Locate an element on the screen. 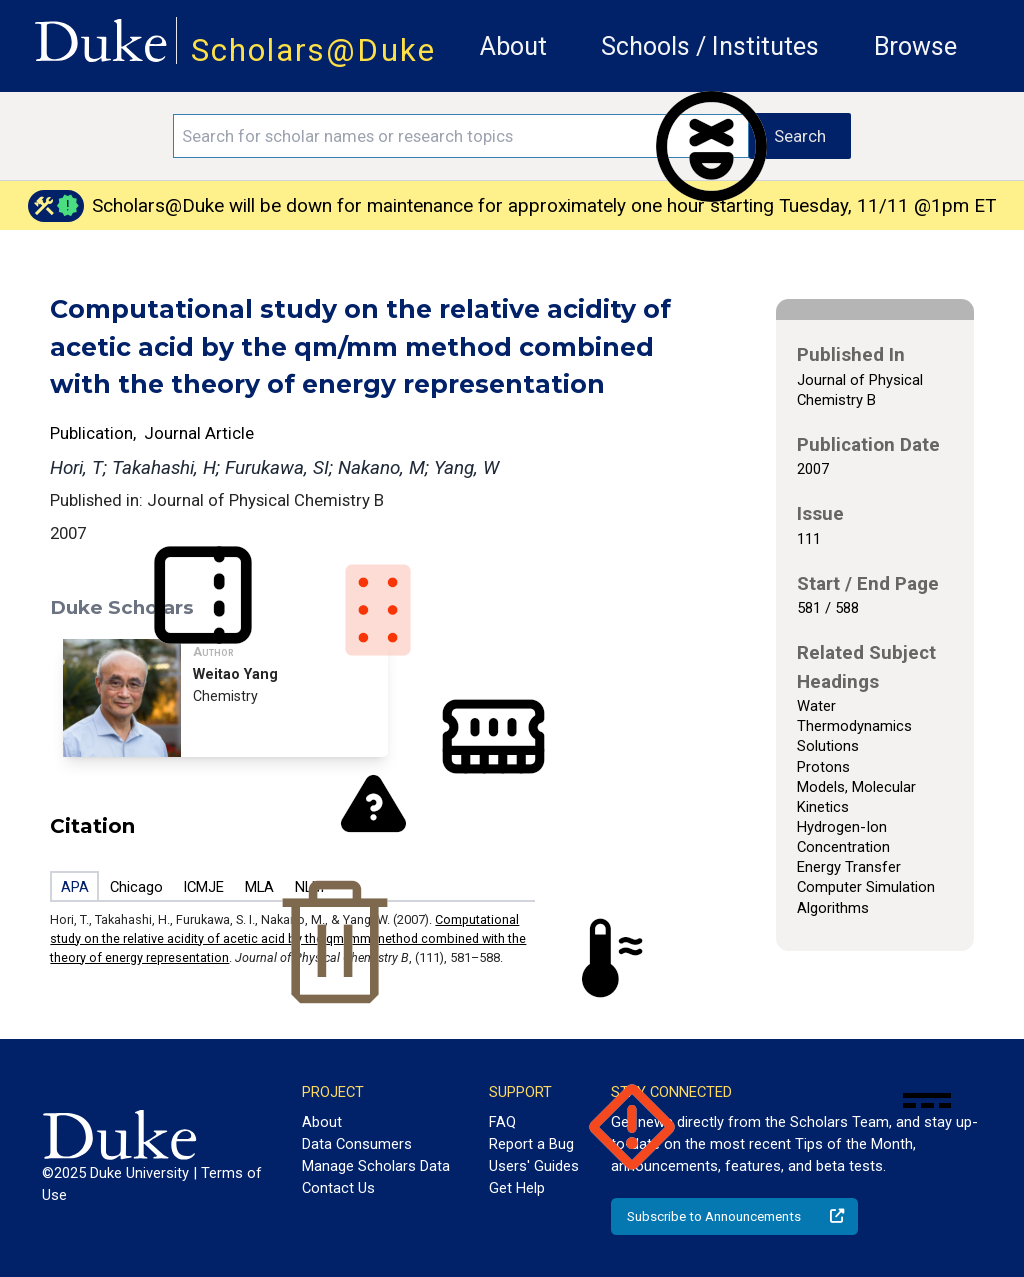 Image resolution: width=1024 pixels, height=1277 pixels. indicates high temperature or heat warning is located at coordinates (603, 958).